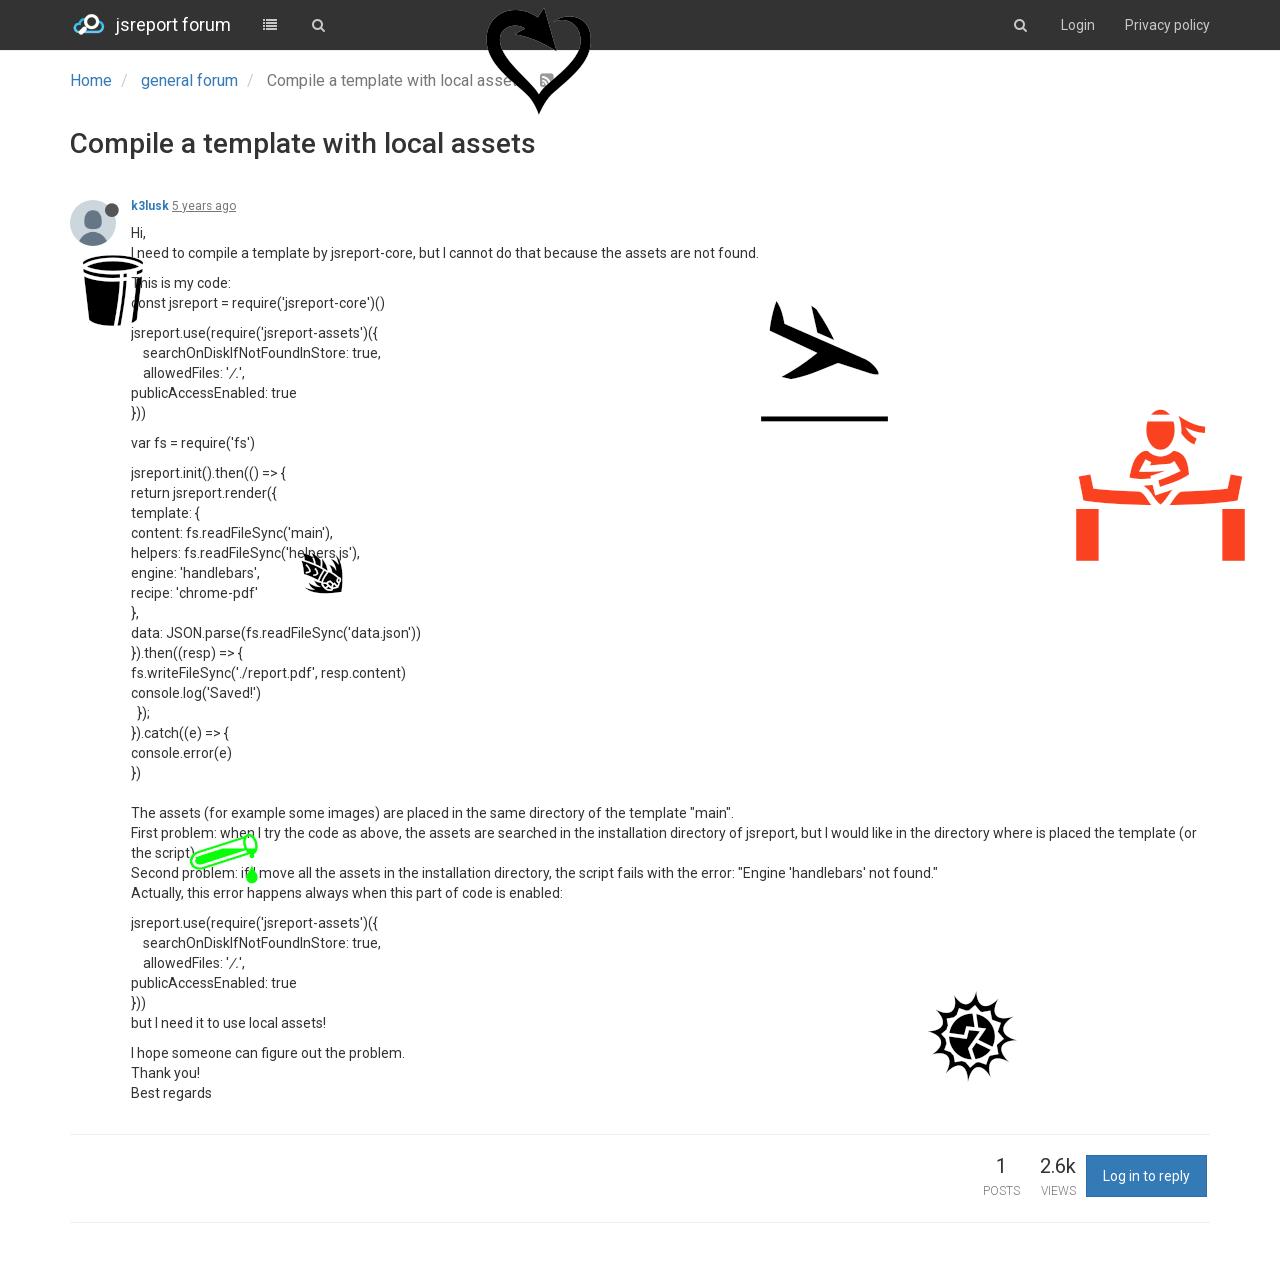 Image resolution: width=1280 pixels, height=1263 pixels. What do you see at coordinates (322, 573) in the screenshot?
I see `activate armor-piercing attack ability` at bounding box center [322, 573].